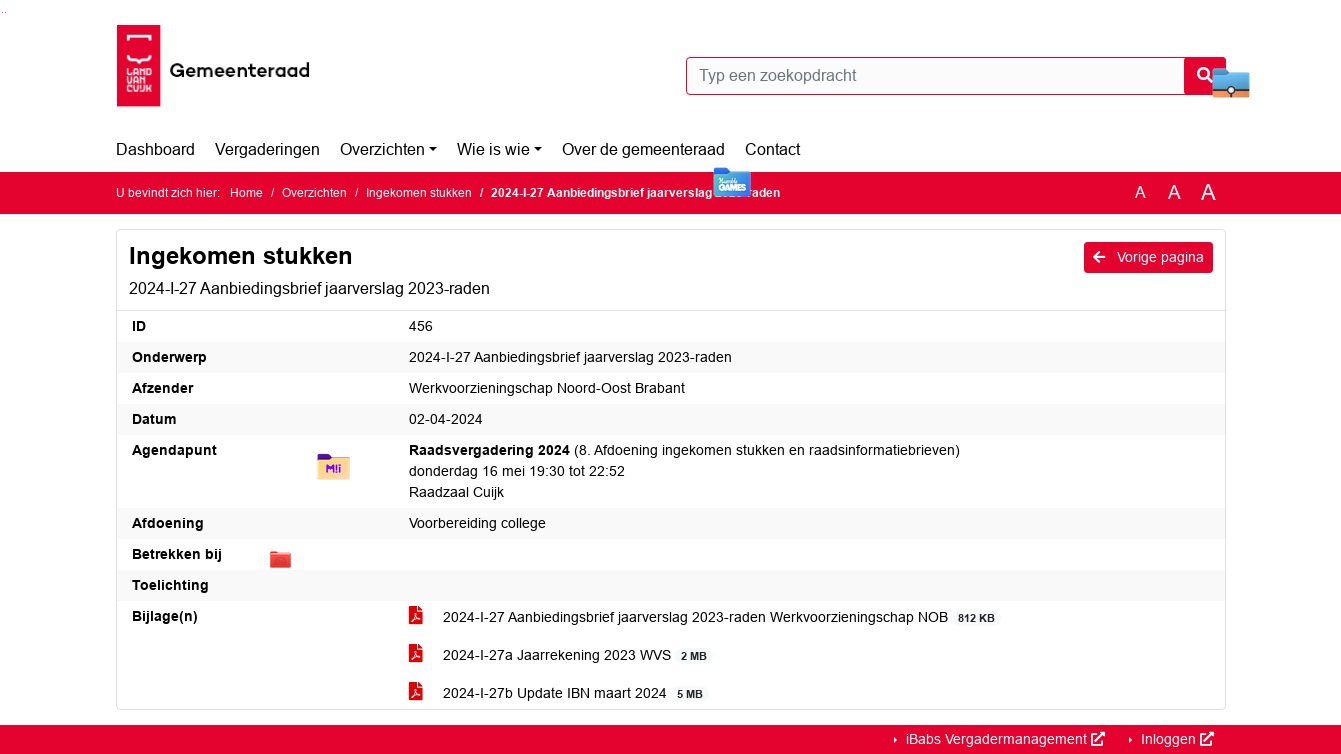 The height and width of the screenshot is (754, 1341). What do you see at coordinates (333, 467) in the screenshot?
I see `open wondershare filmii video projects folder` at bounding box center [333, 467].